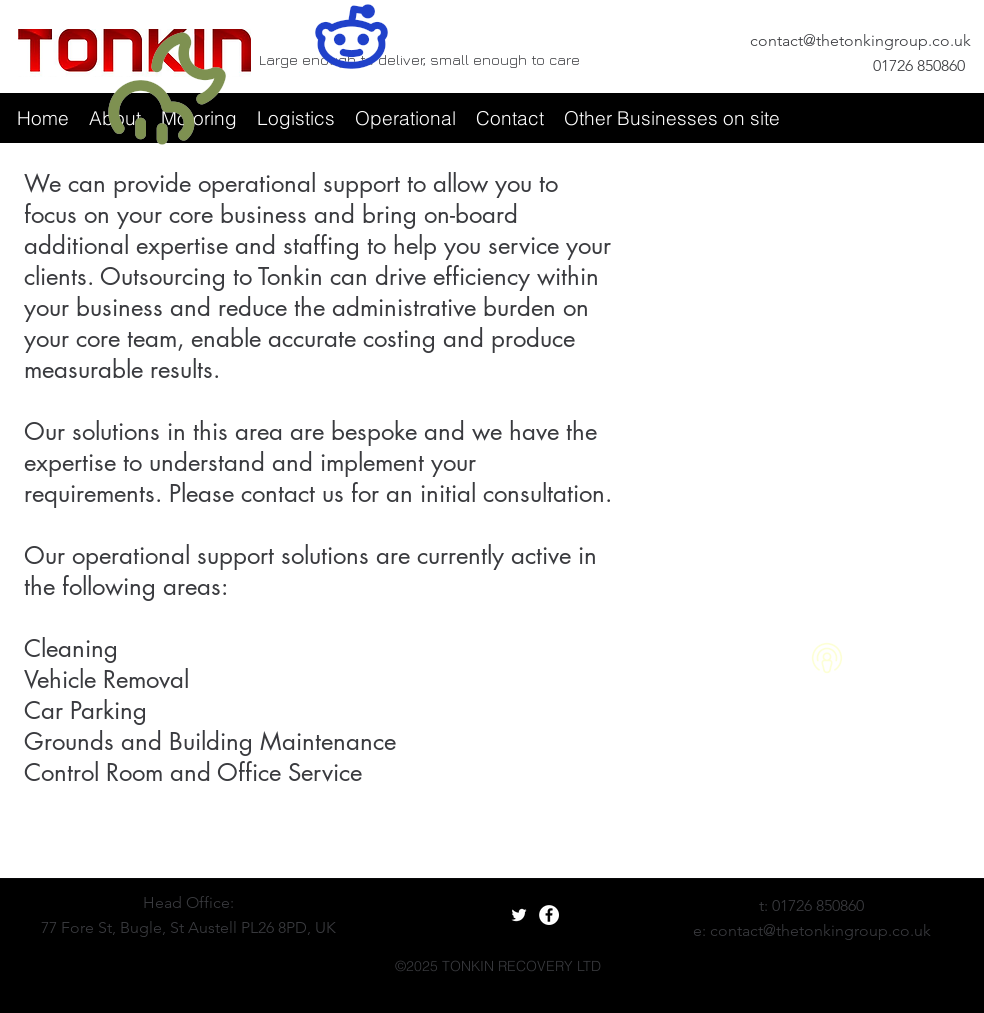 Image resolution: width=984 pixels, height=1013 pixels. What do you see at coordinates (827, 658) in the screenshot?
I see `open apple podcasts` at bounding box center [827, 658].